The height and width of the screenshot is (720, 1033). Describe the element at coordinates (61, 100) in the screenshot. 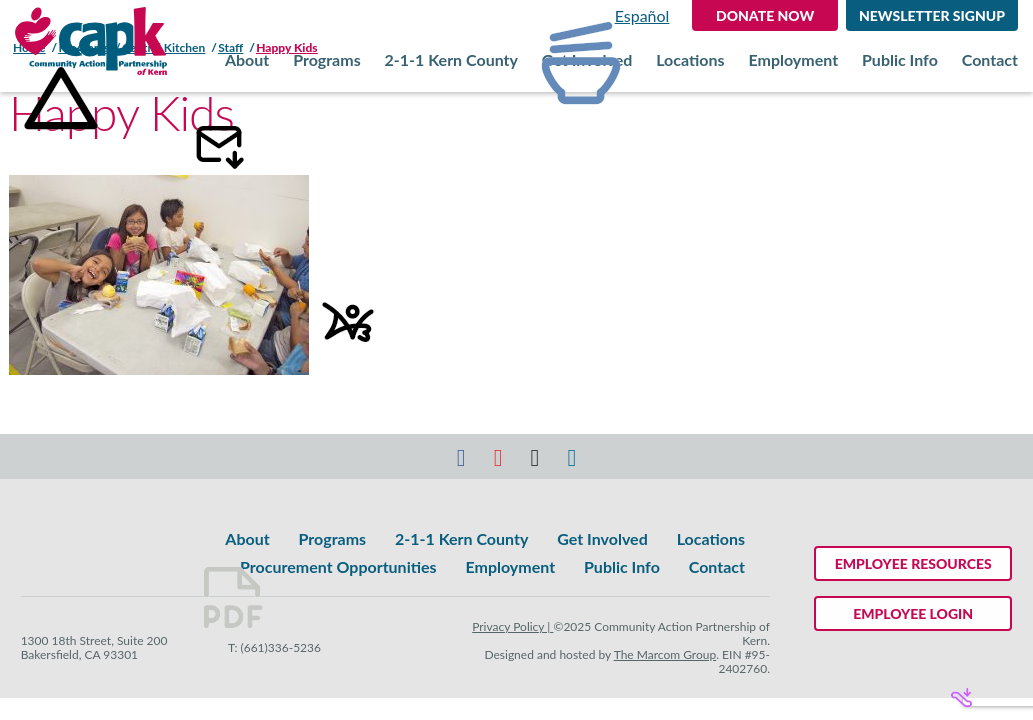

I see `vercel platform logo` at that location.